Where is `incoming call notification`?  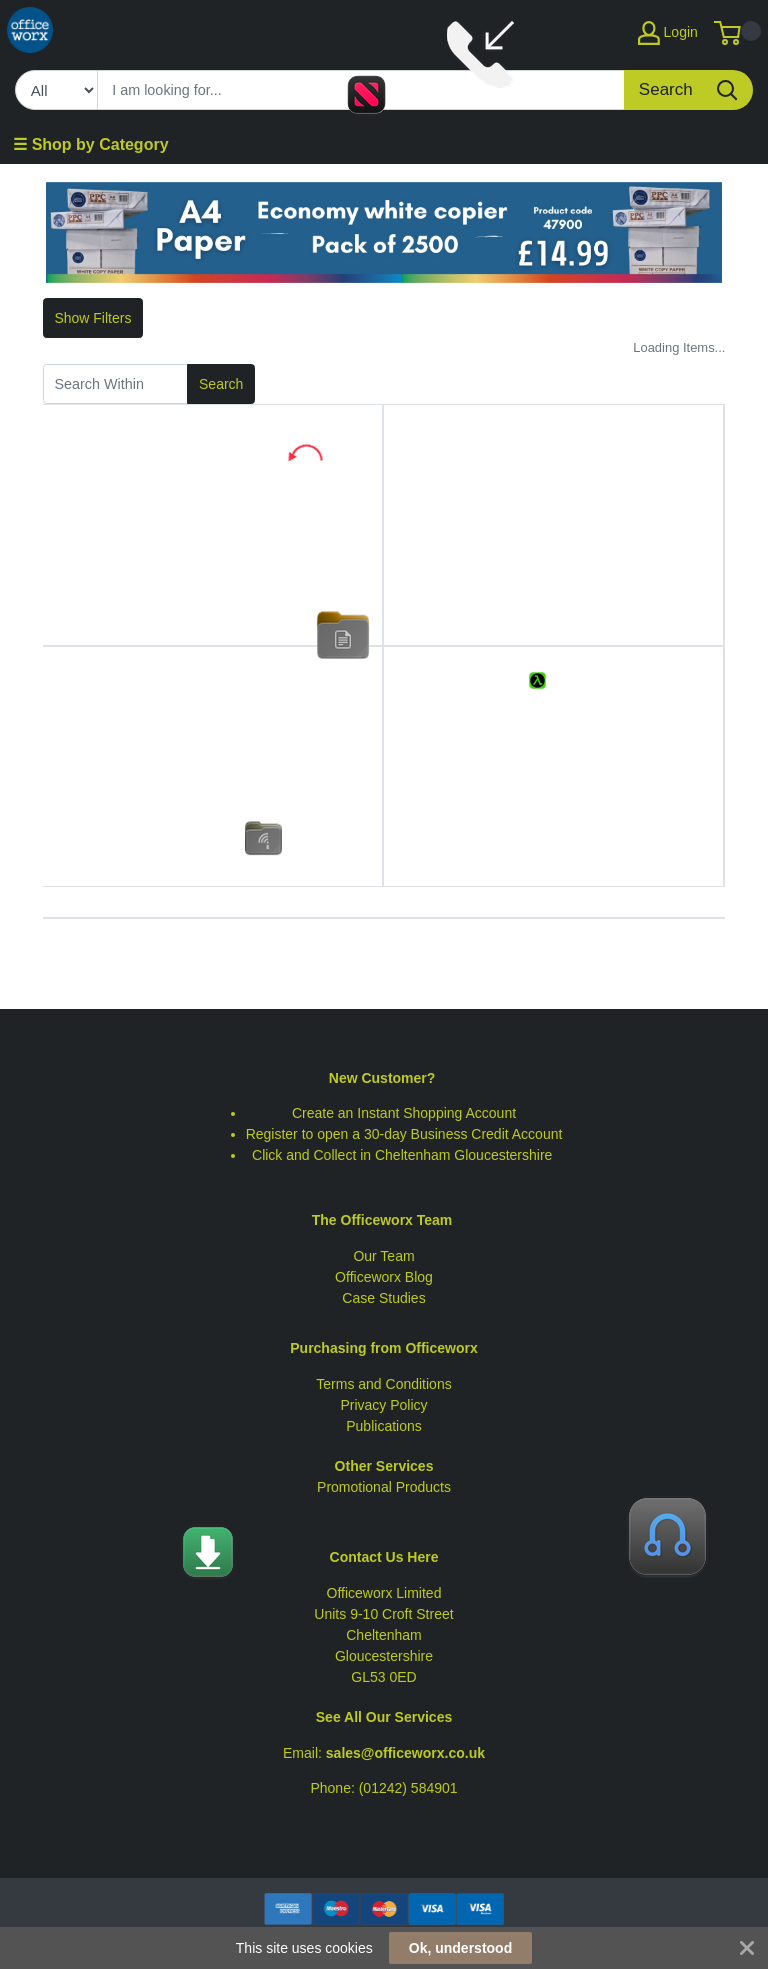
incoming call notification is located at coordinates (480, 54).